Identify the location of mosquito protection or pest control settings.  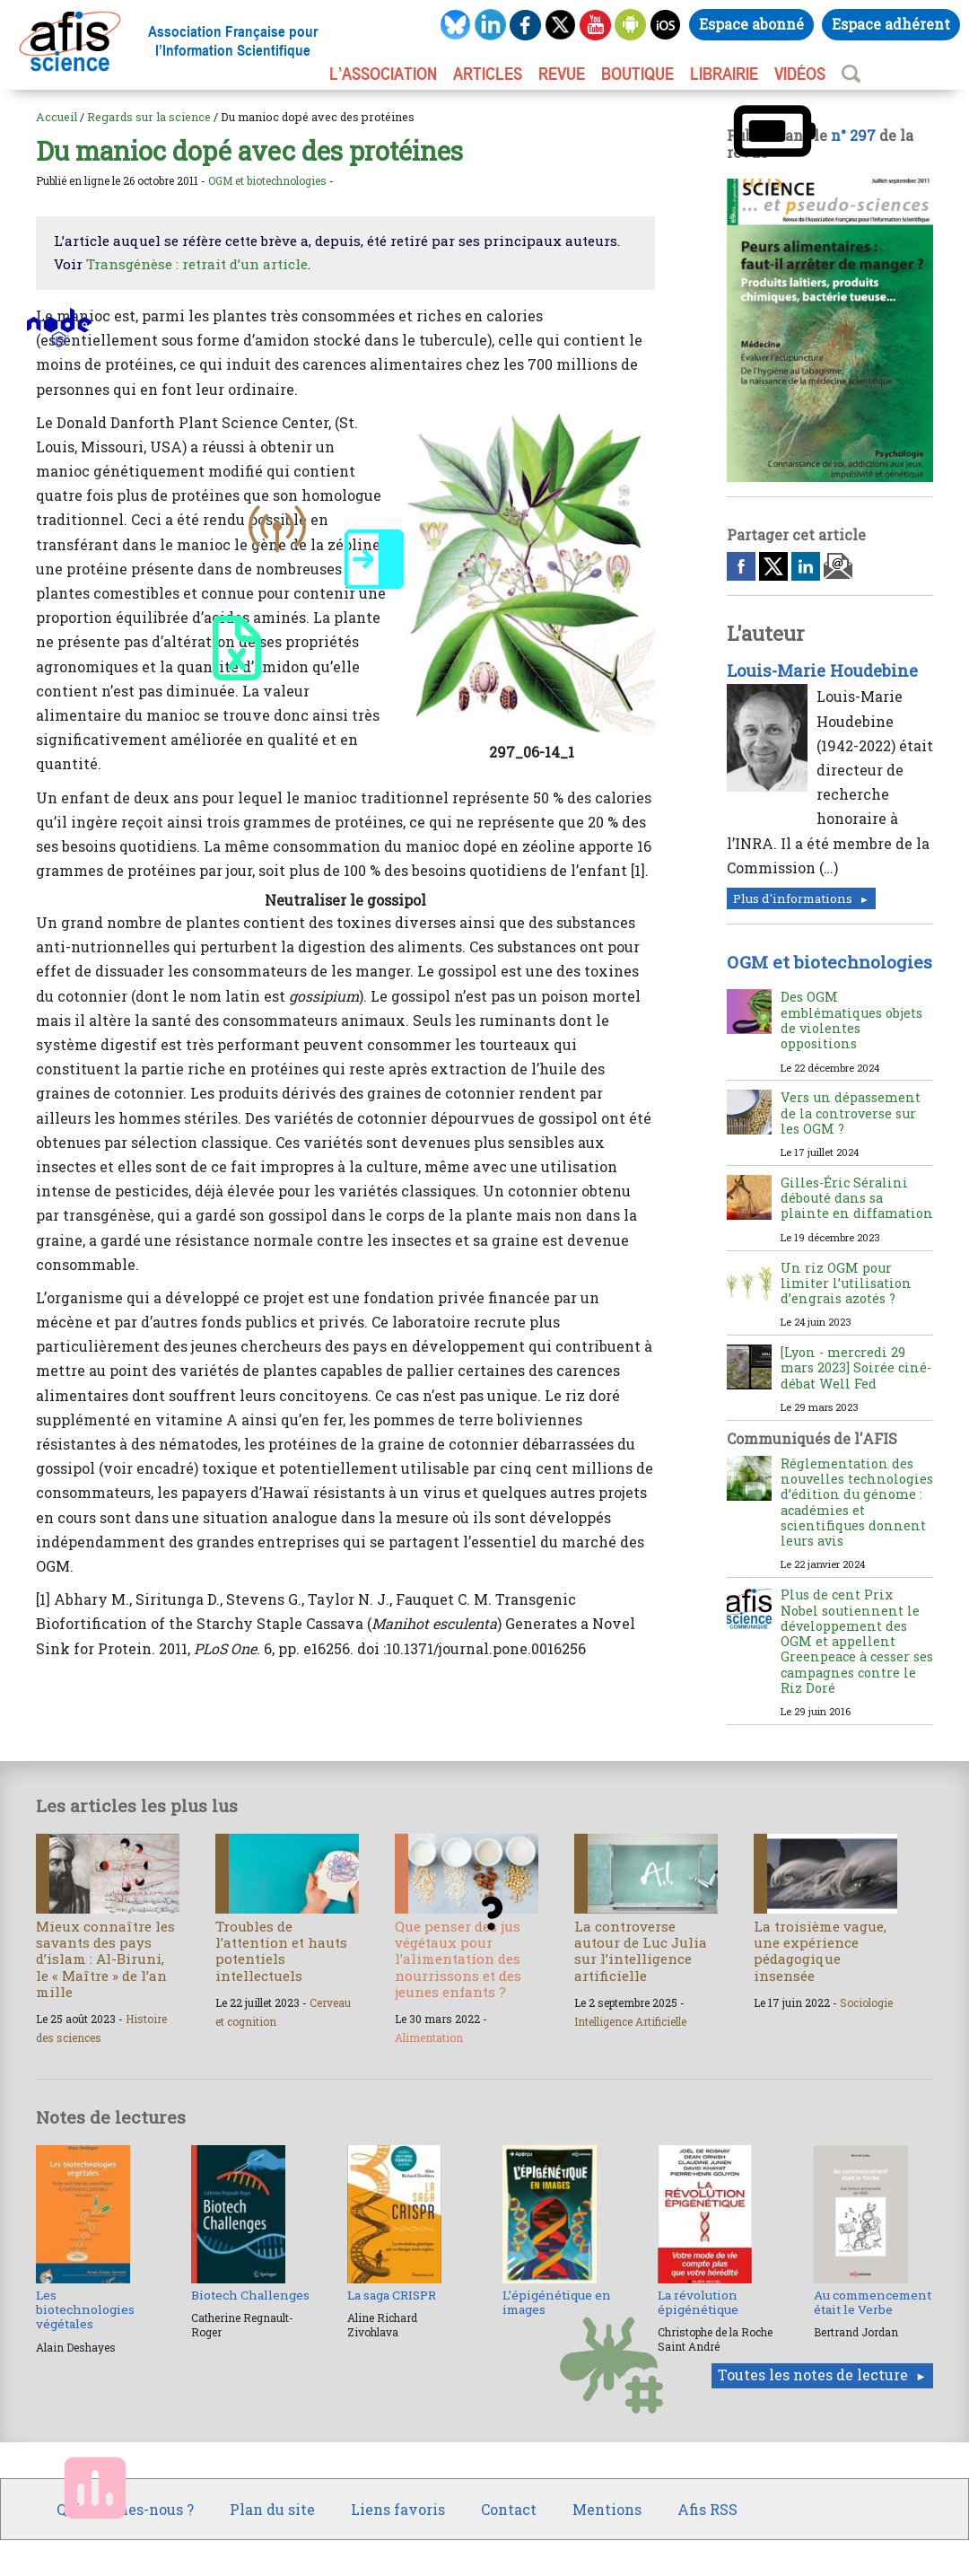
(608, 2359).